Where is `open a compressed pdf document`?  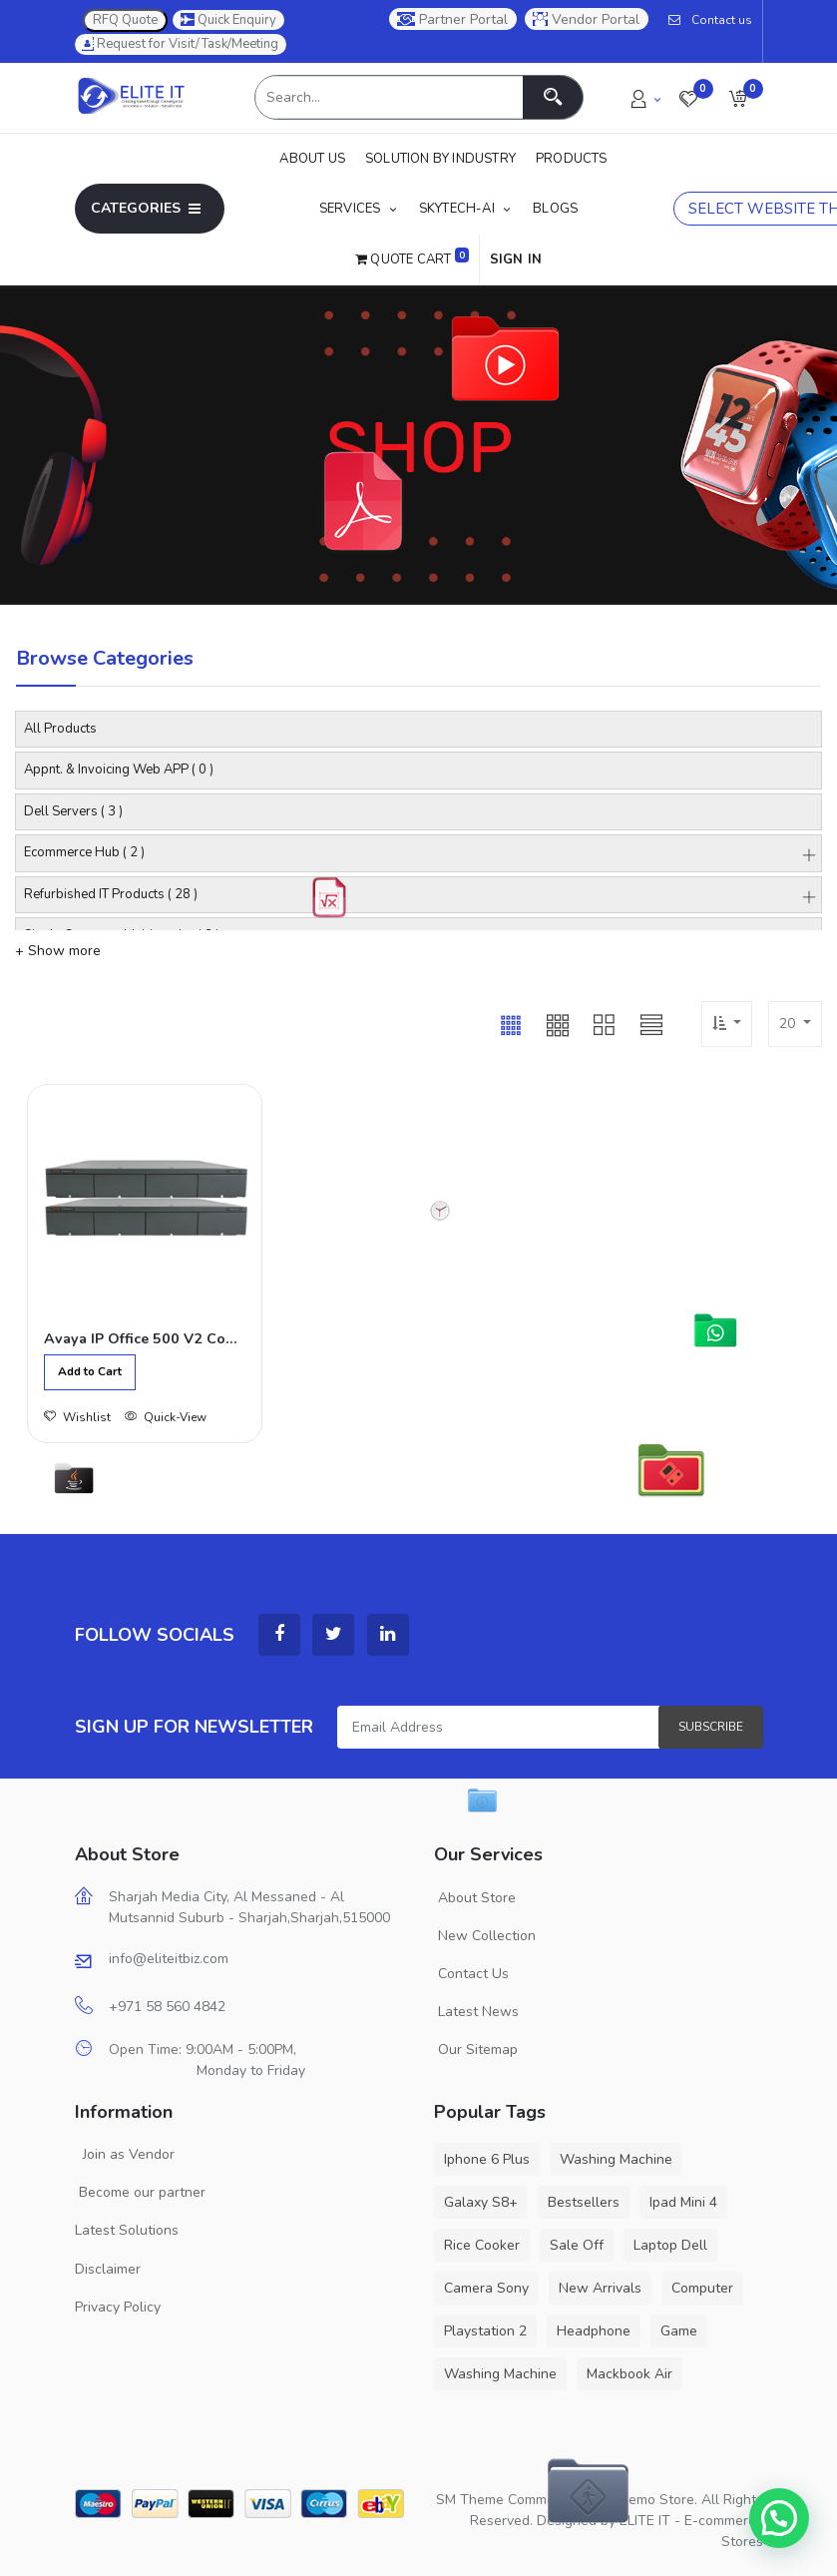
open a compressed pdf document is located at coordinates (363, 501).